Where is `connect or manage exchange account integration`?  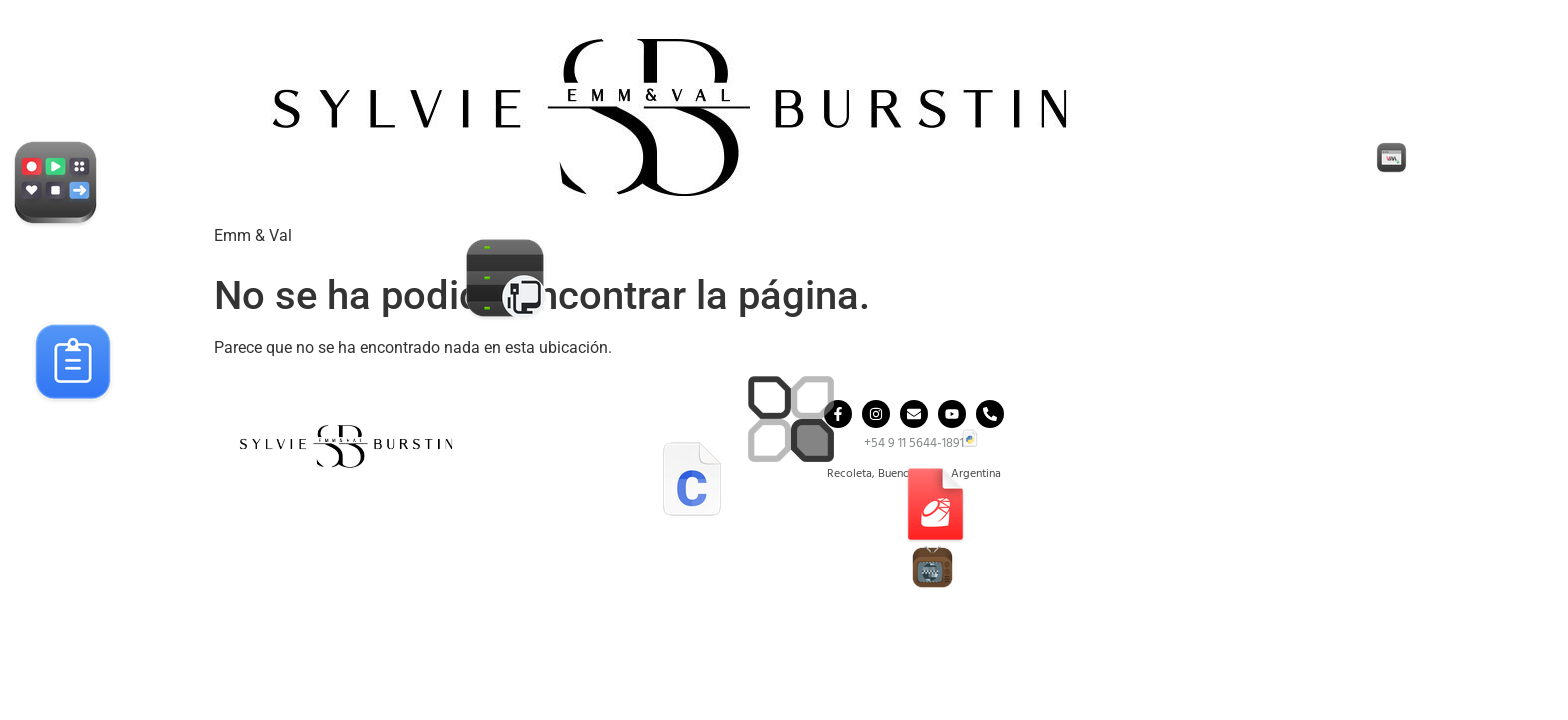
connect or manage exchange account integration is located at coordinates (791, 419).